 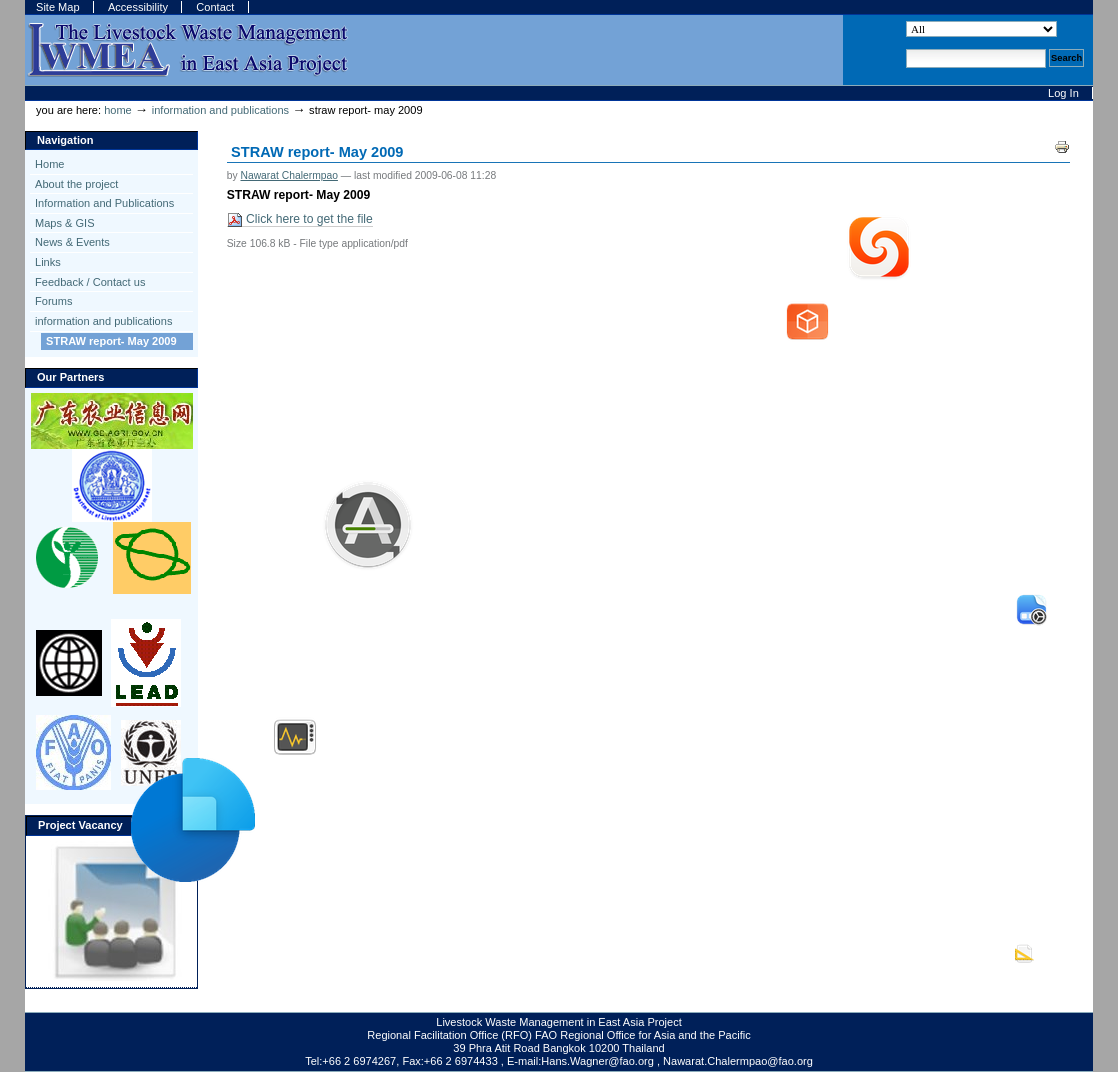 What do you see at coordinates (1031, 609) in the screenshot?
I see `open system profiler application` at bounding box center [1031, 609].